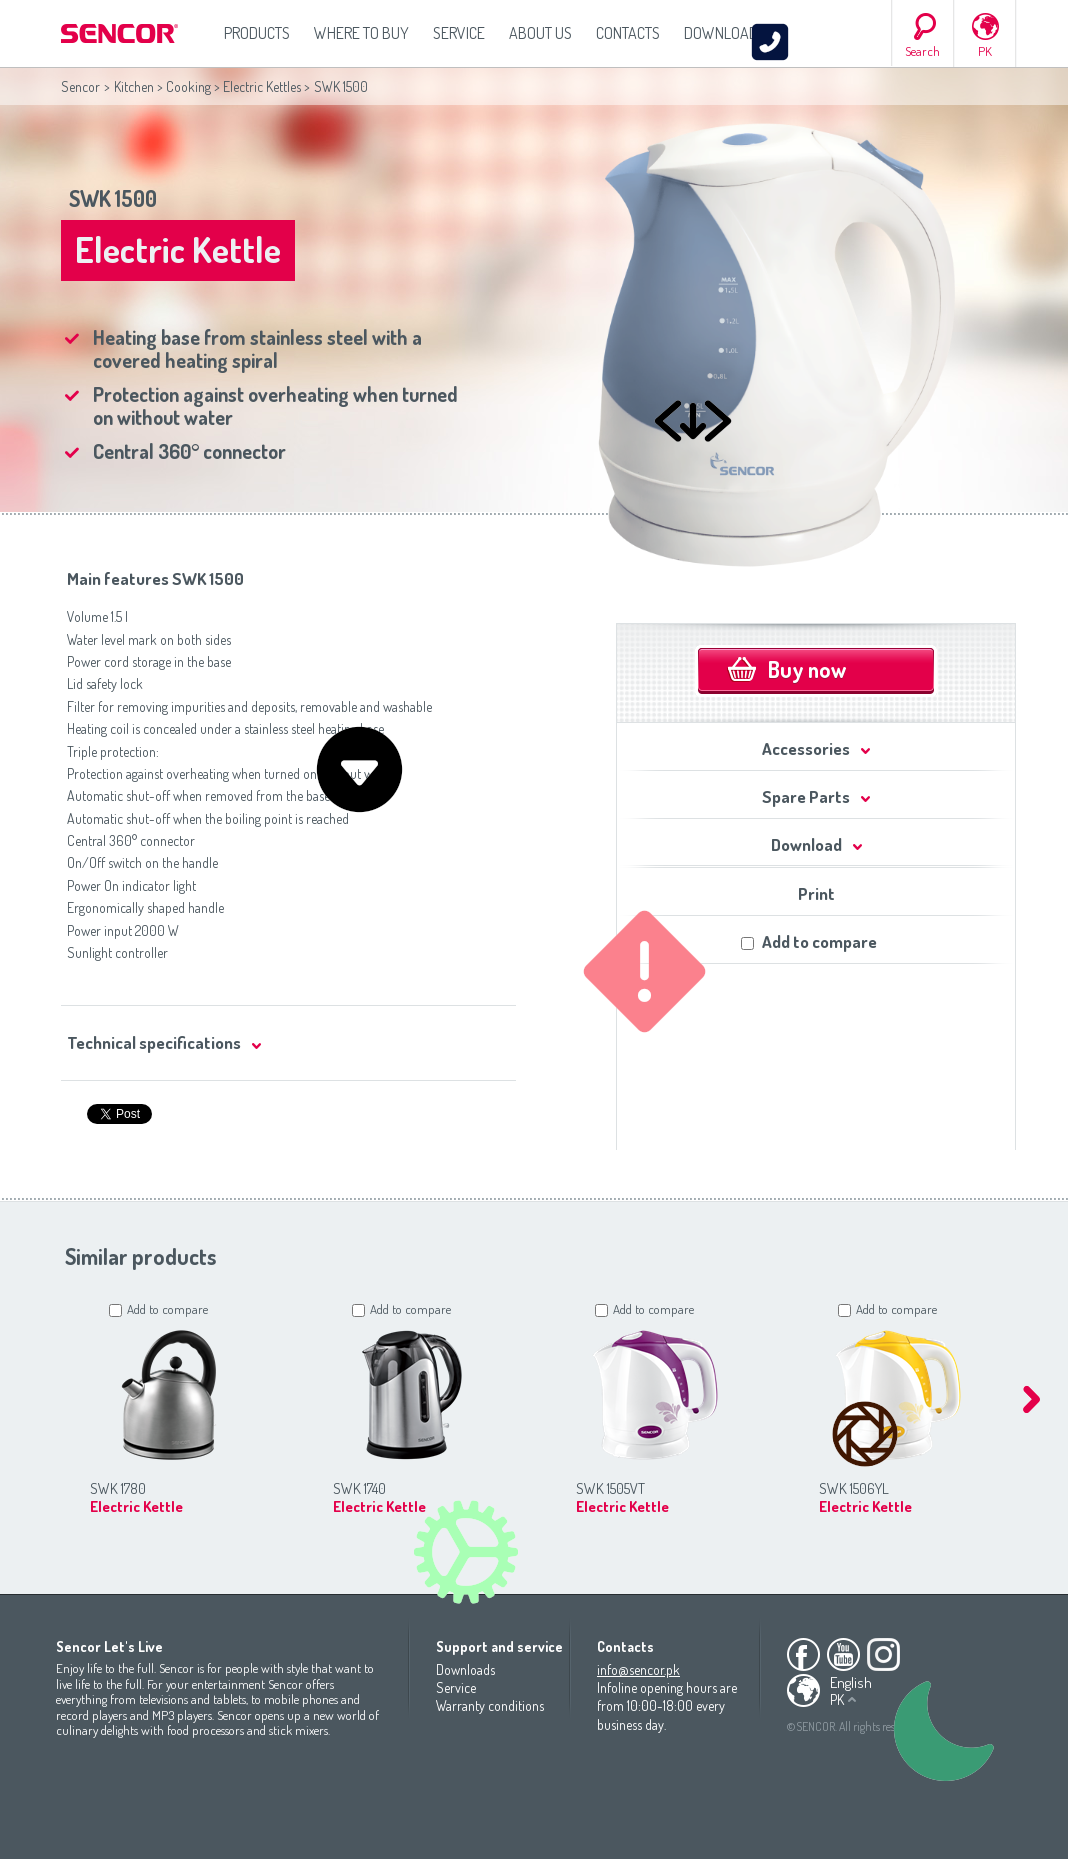  I want to click on enable dark mode, so click(942, 1733).